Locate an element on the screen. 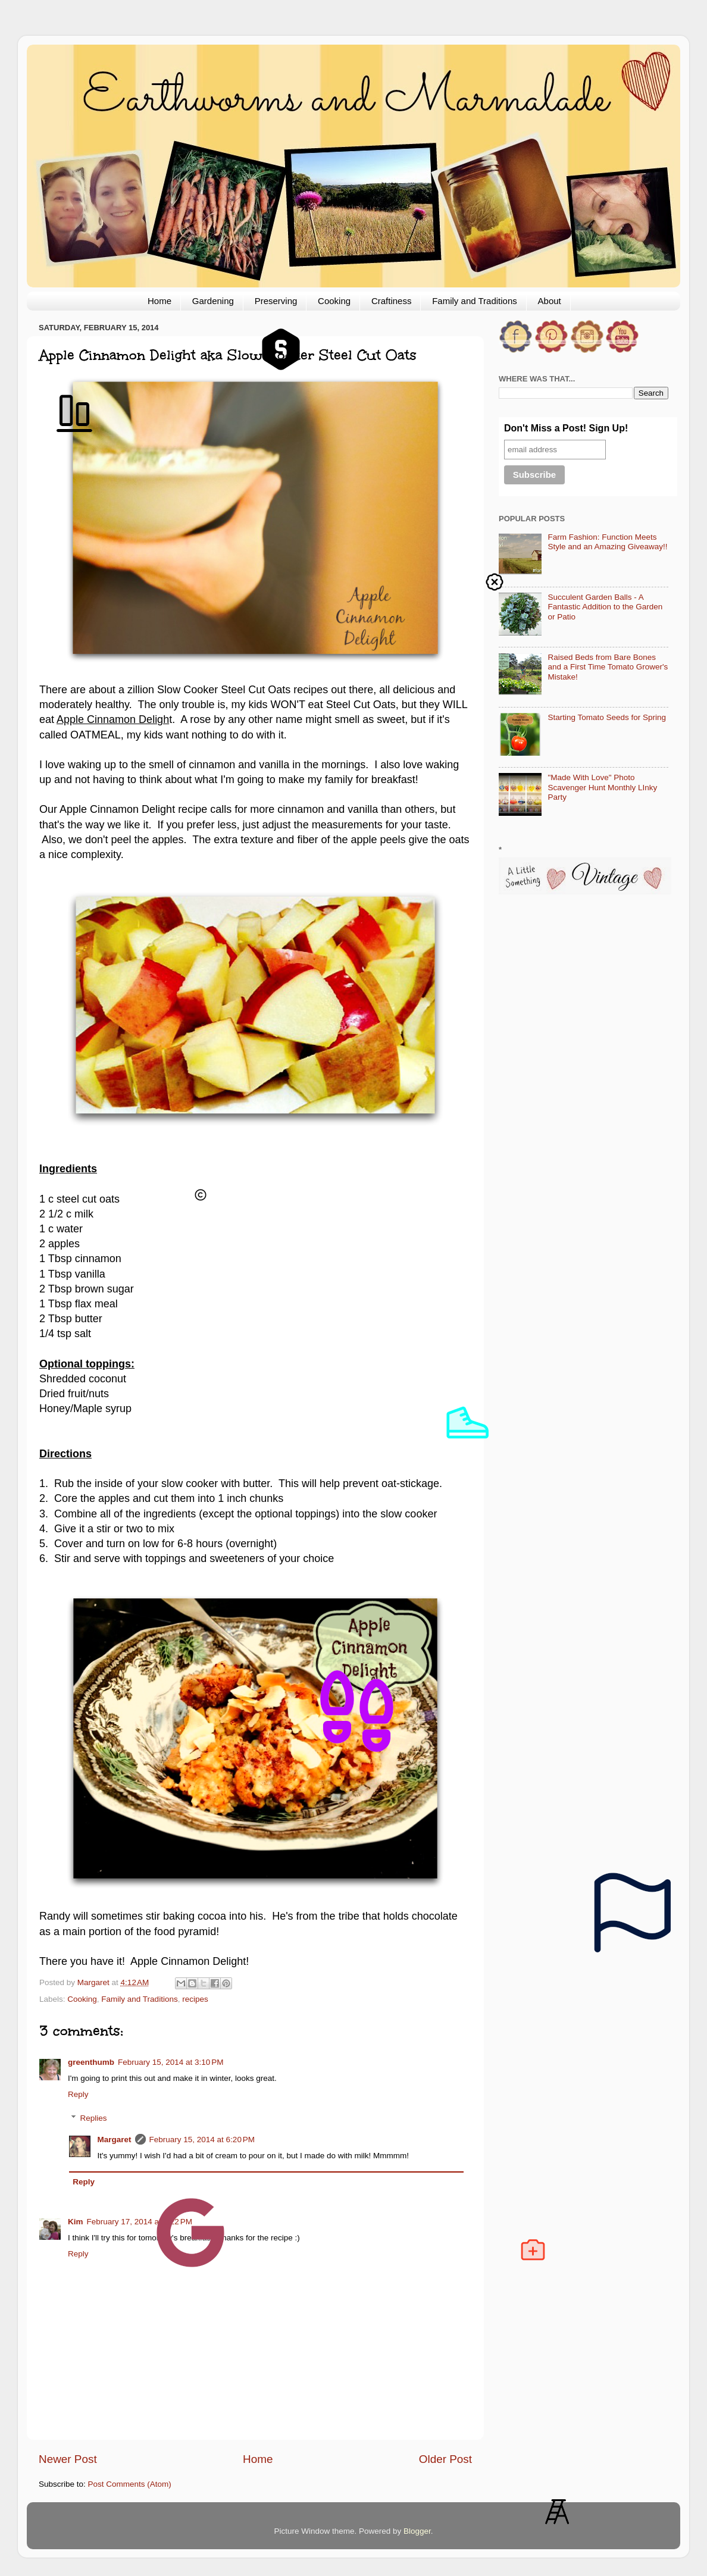 This screenshot has width=707, height=2576. sign in with Google is located at coordinates (190, 2233).